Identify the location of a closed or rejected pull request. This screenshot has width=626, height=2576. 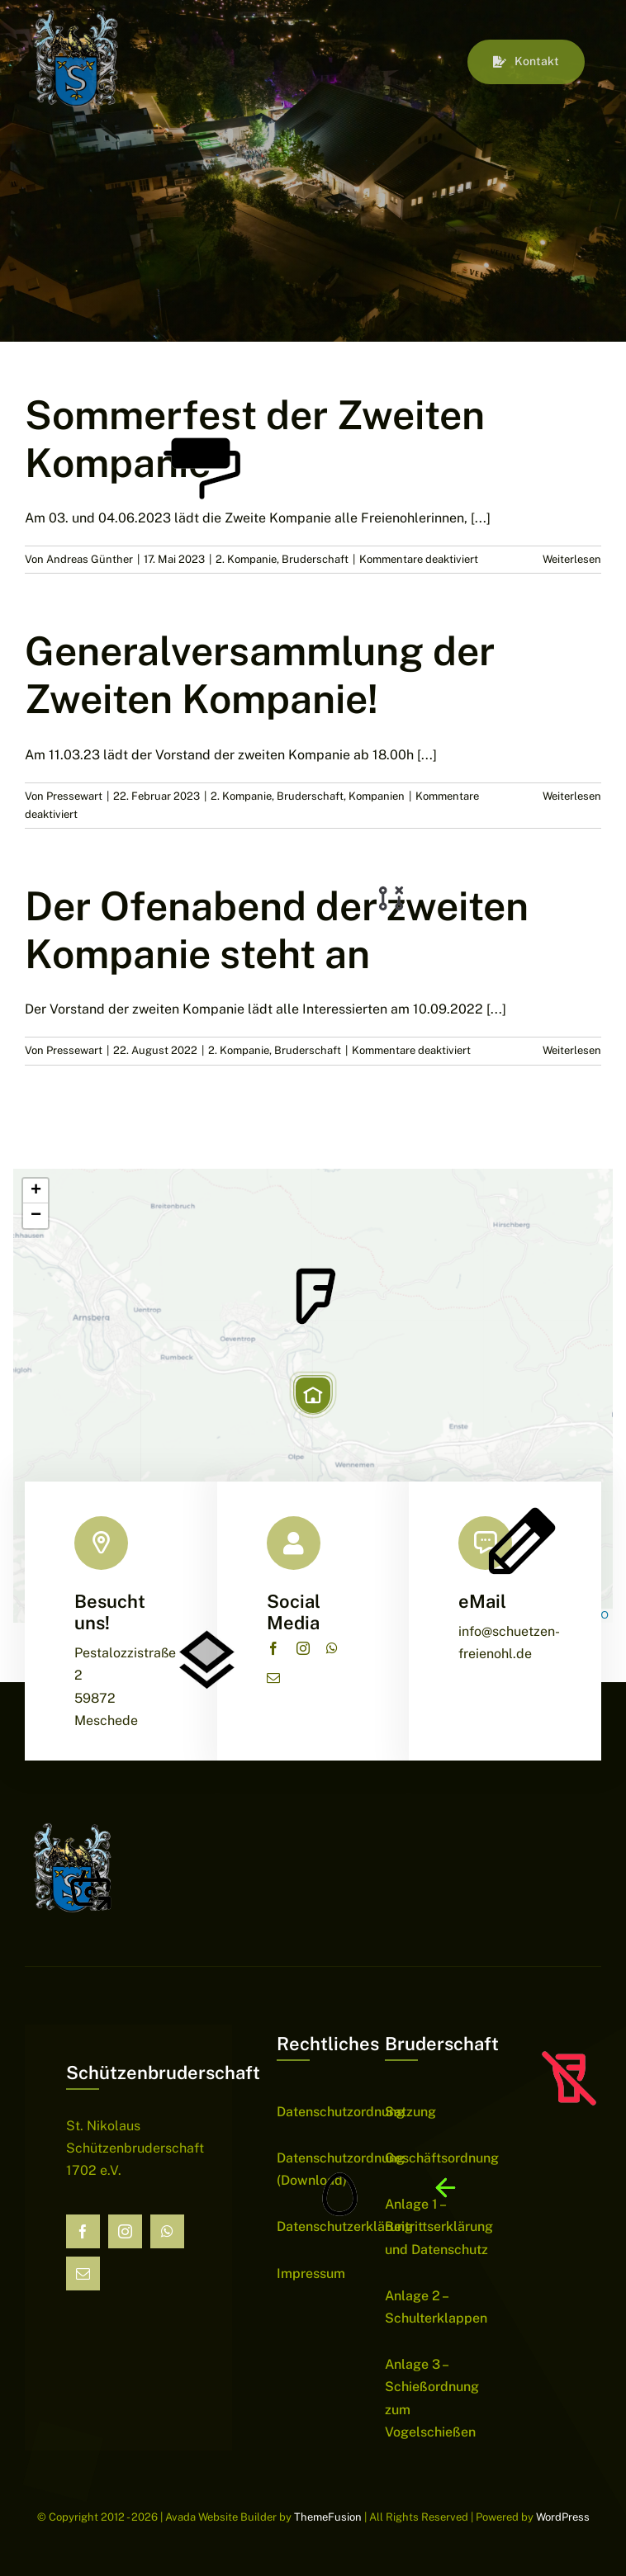
(391, 898).